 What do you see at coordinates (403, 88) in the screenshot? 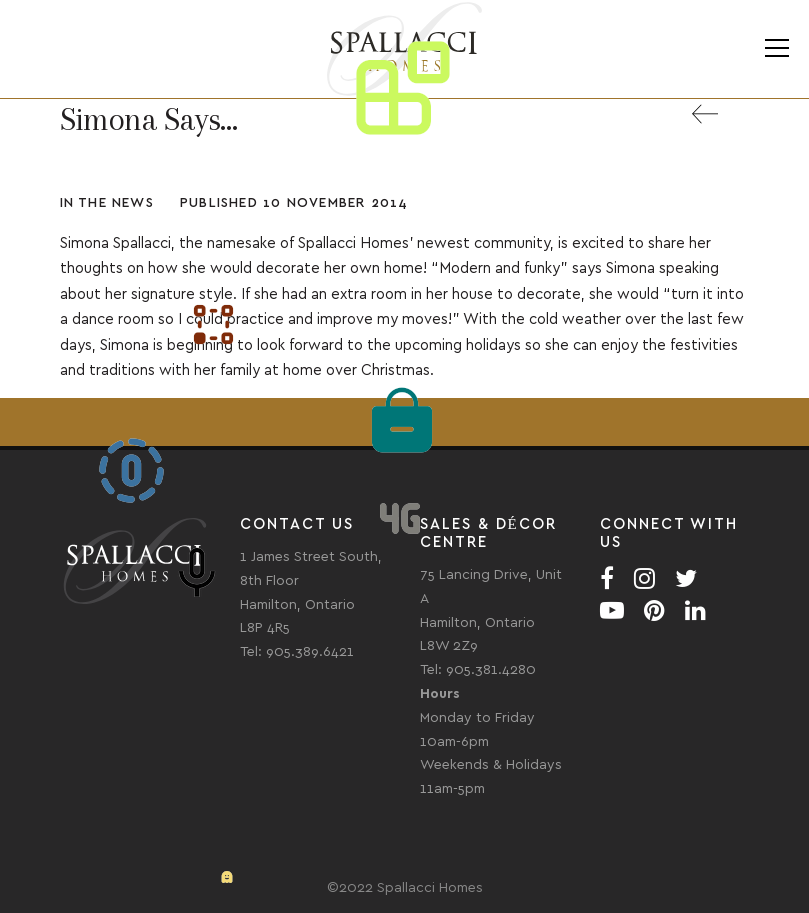
I see `access modular components or building blocks` at bounding box center [403, 88].